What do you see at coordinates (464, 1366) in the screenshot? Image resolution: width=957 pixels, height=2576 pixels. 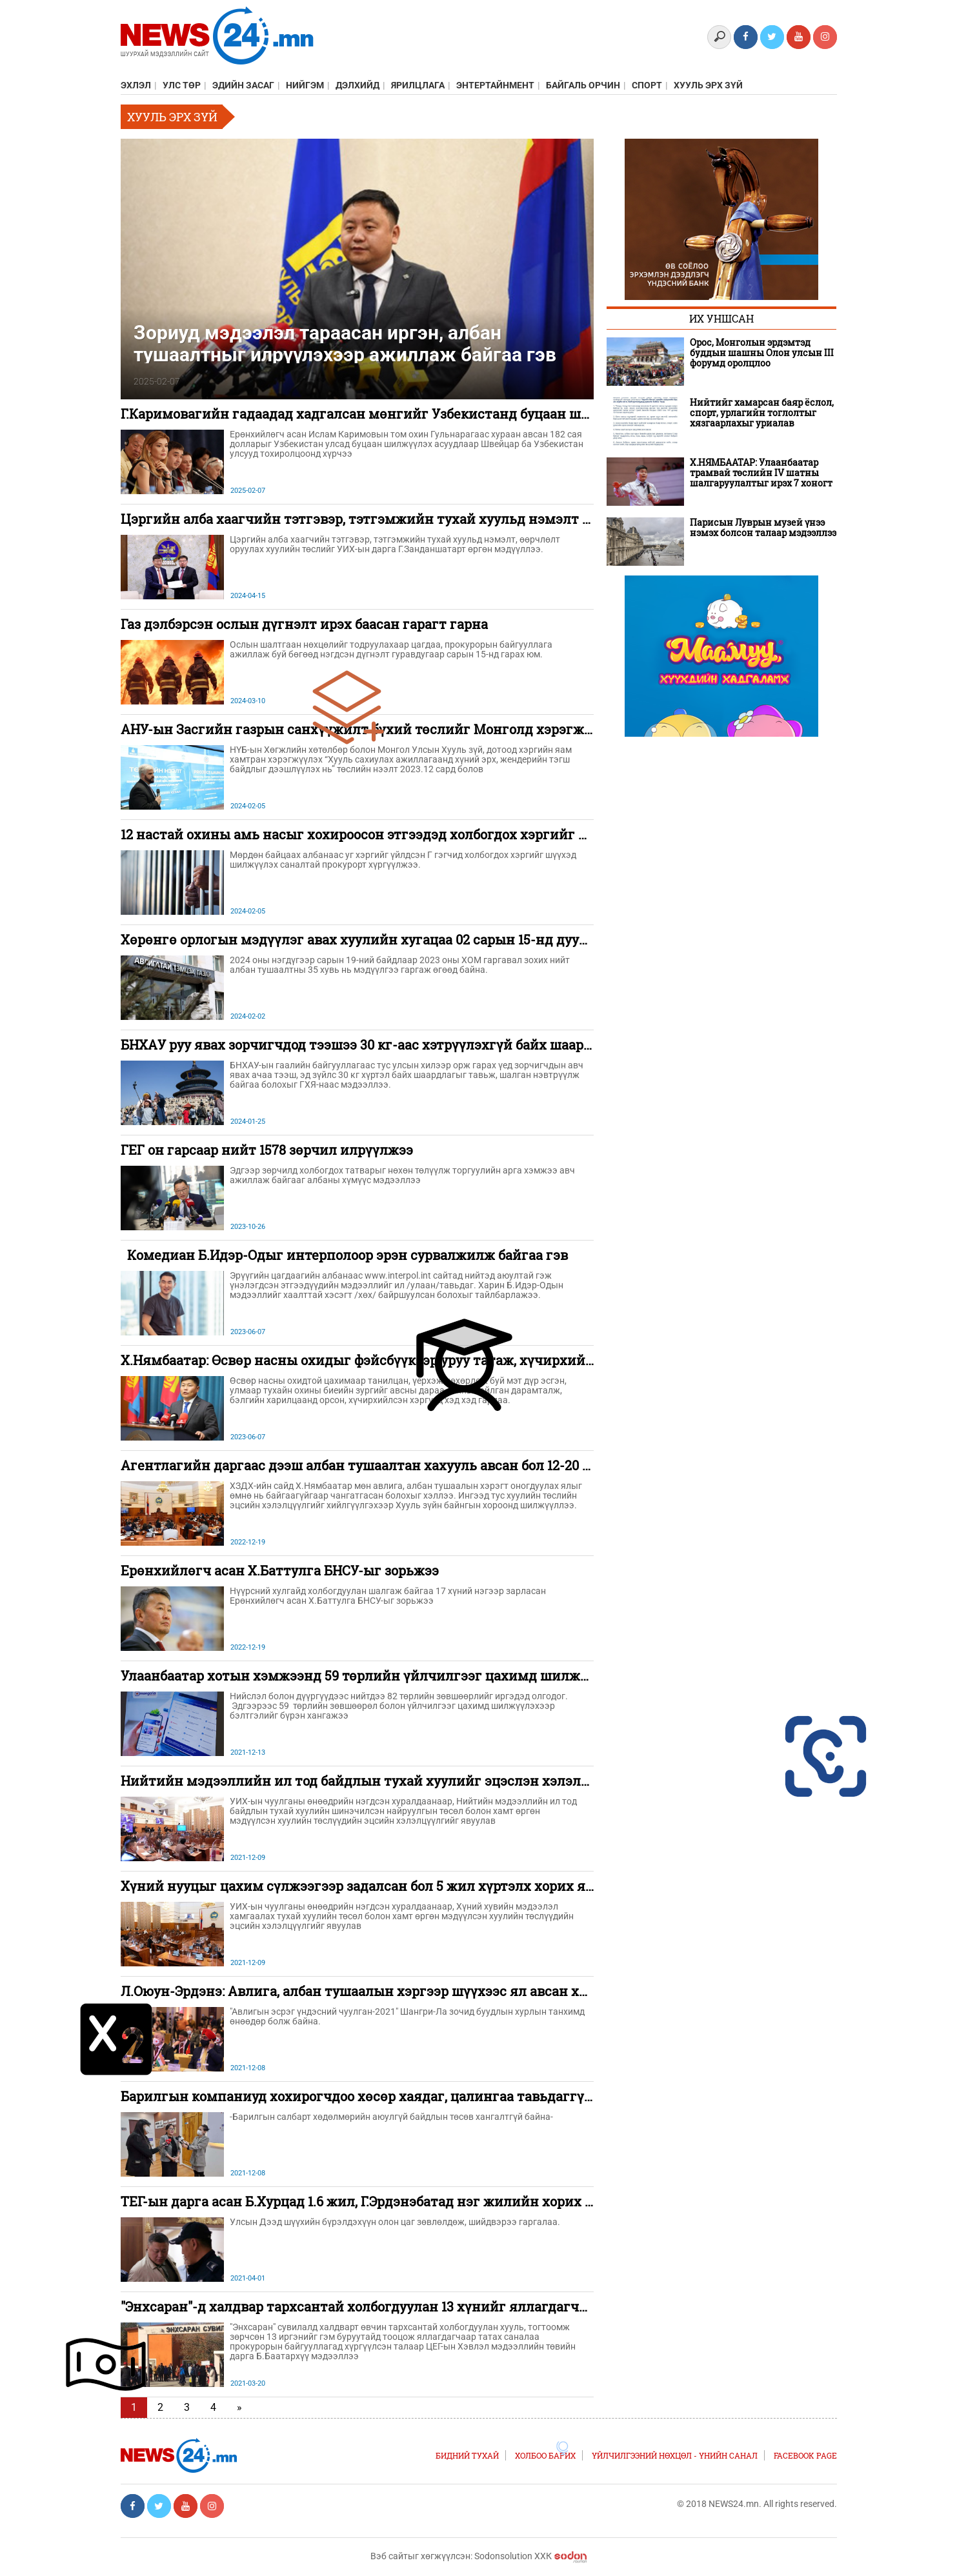 I see `view student profile or account` at bounding box center [464, 1366].